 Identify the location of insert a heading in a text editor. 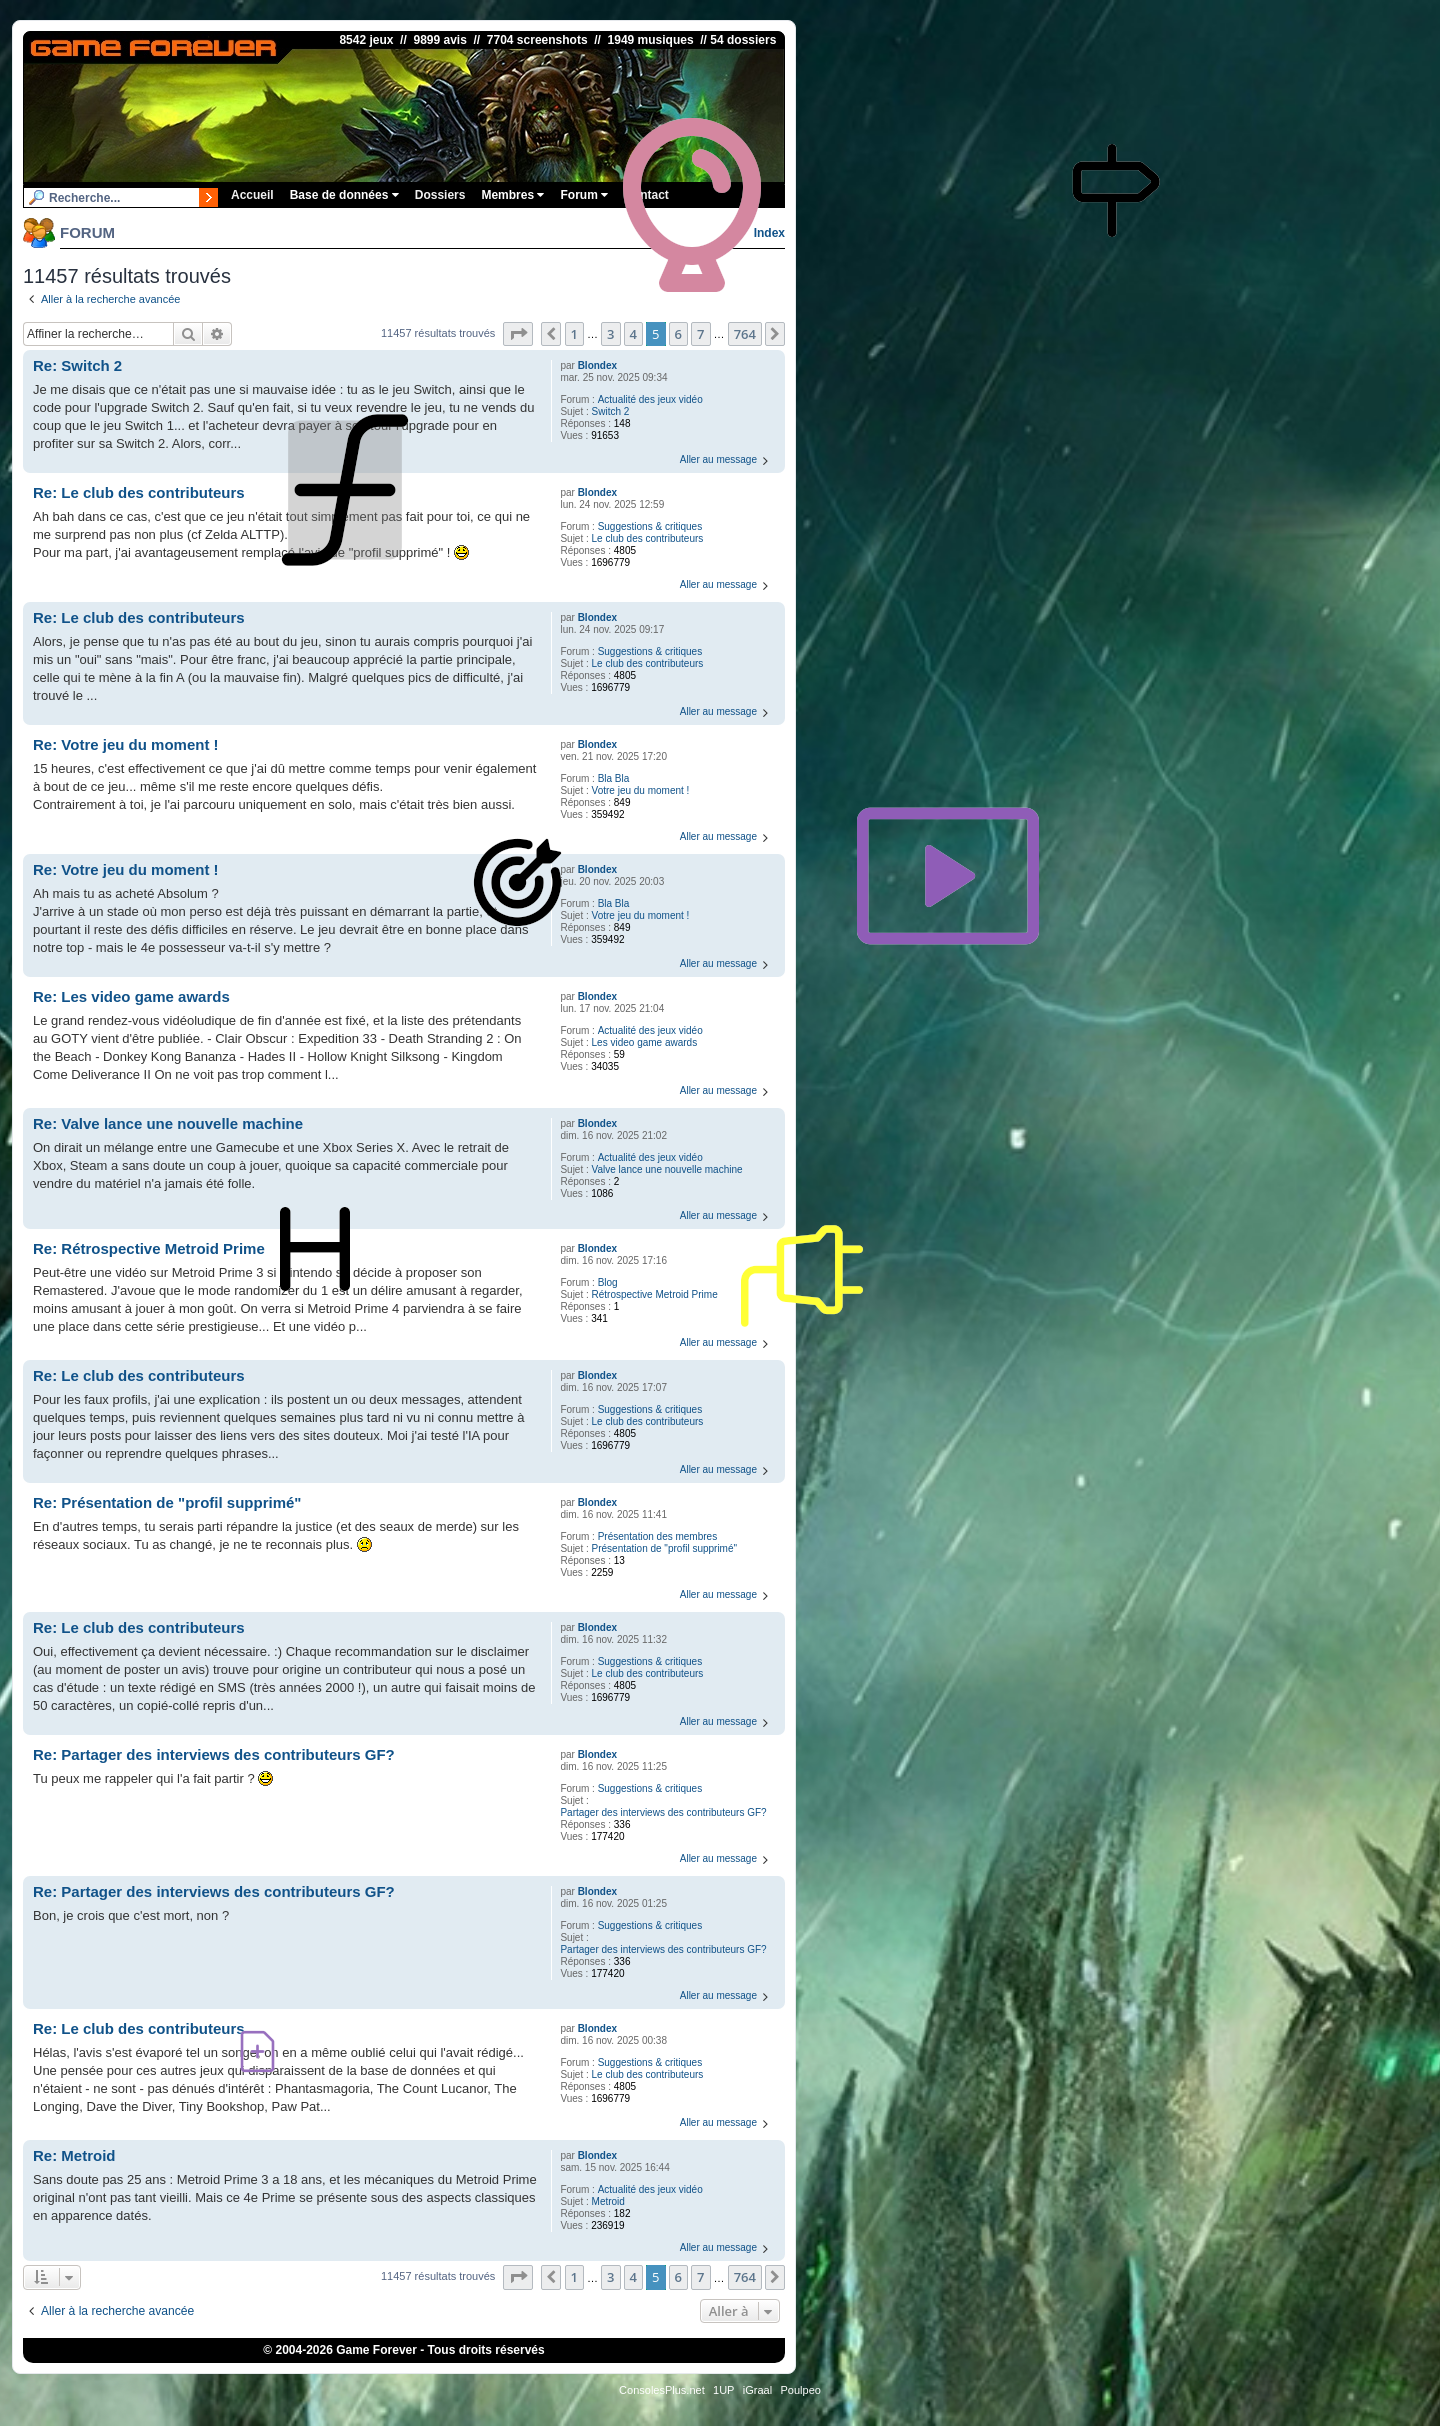
(315, 1249).